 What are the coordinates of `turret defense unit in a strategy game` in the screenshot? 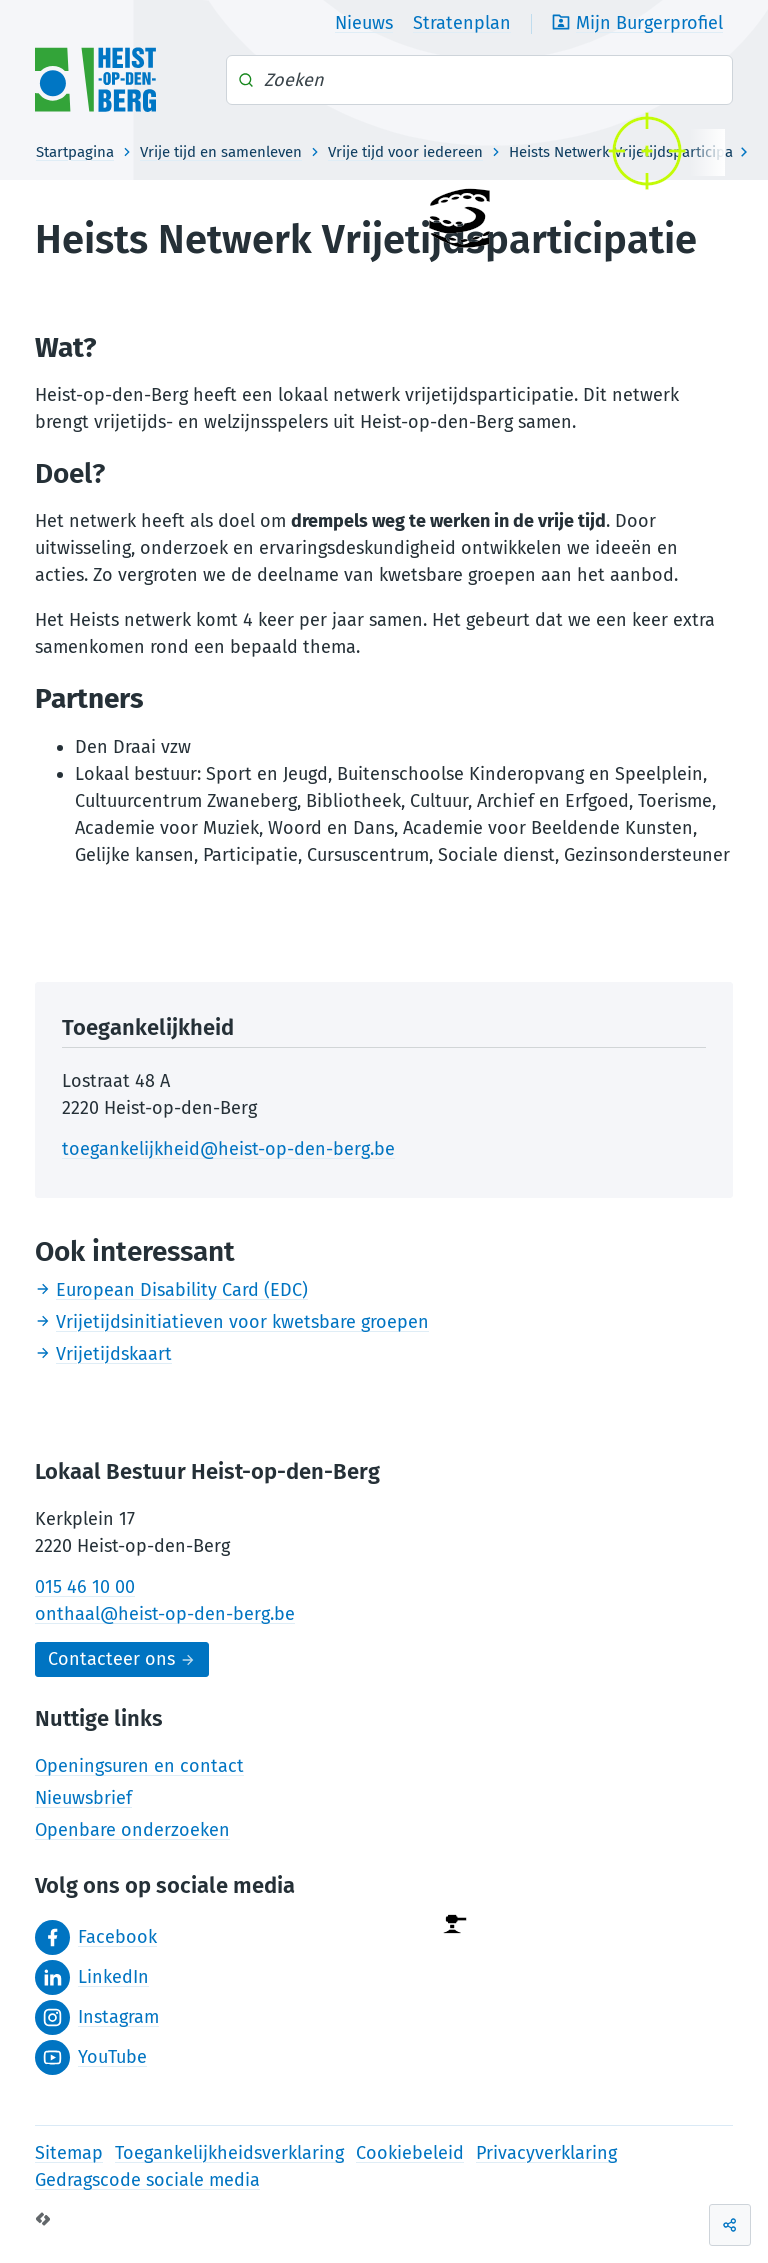 It's located at (455, 1924).